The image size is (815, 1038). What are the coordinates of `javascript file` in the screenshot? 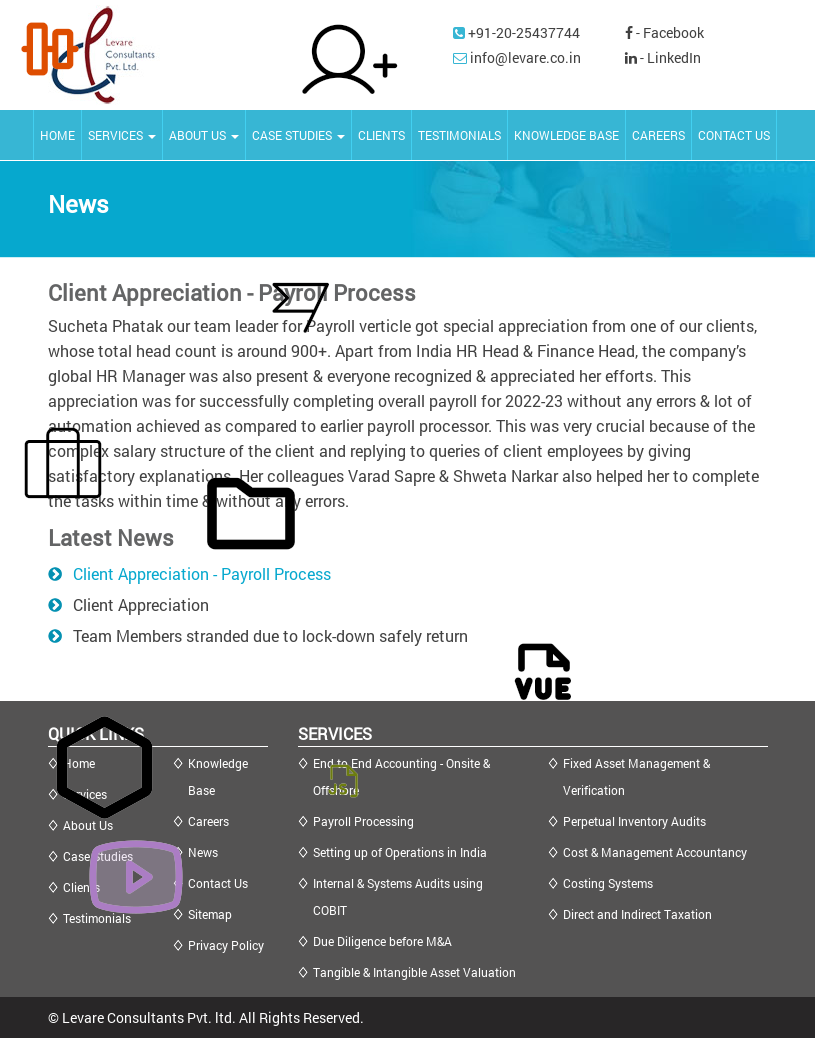 It's located at (344, 781).